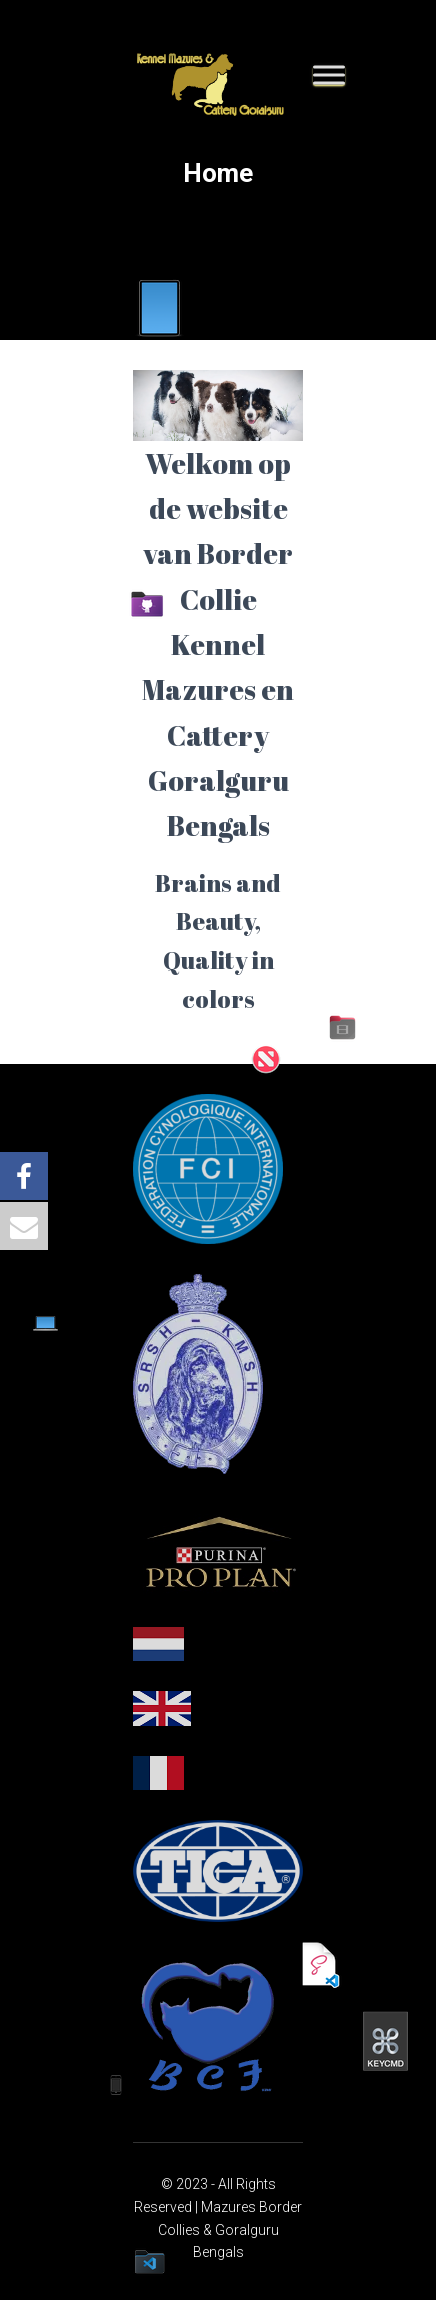  What do you see at coordinates (45, 1321) in the screenshot?
I see `represents this device in system settings or finder` at bounding box center [45, 1321].